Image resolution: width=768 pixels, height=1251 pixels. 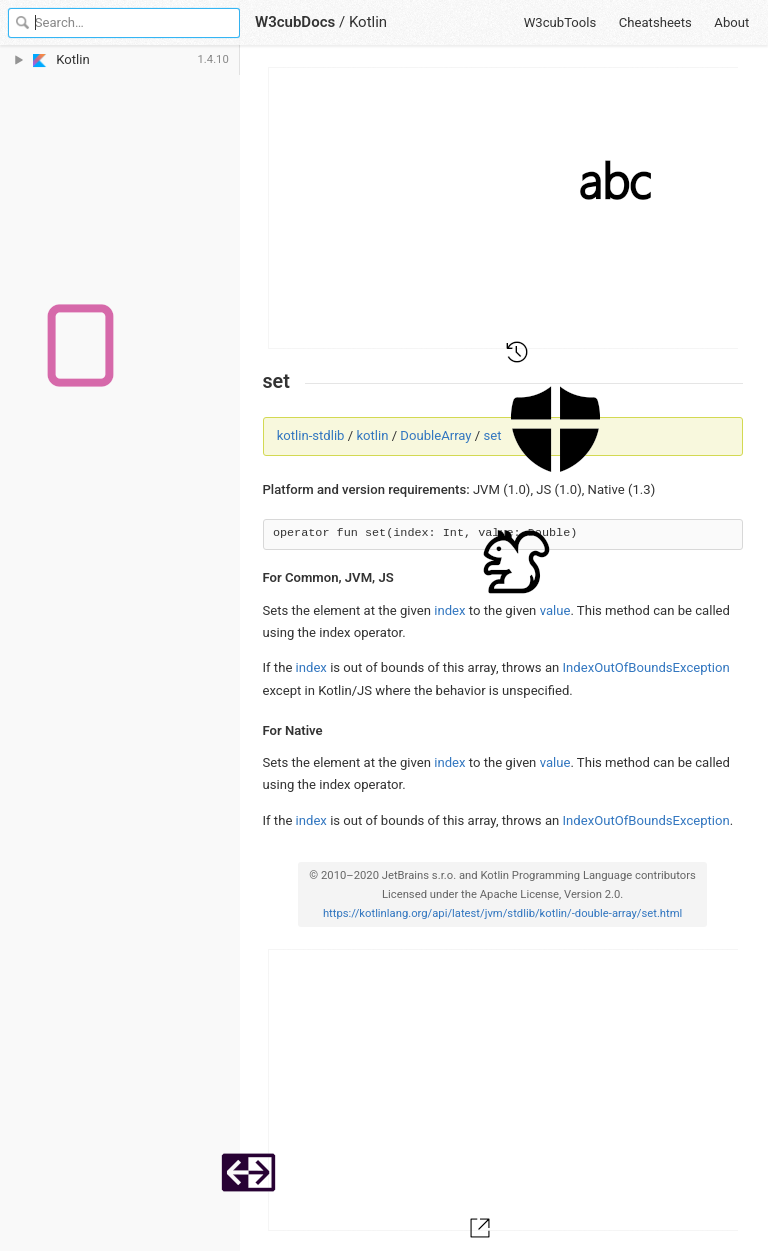 I want to click on open link in a new window or tab, so click(x=480, y=1228).